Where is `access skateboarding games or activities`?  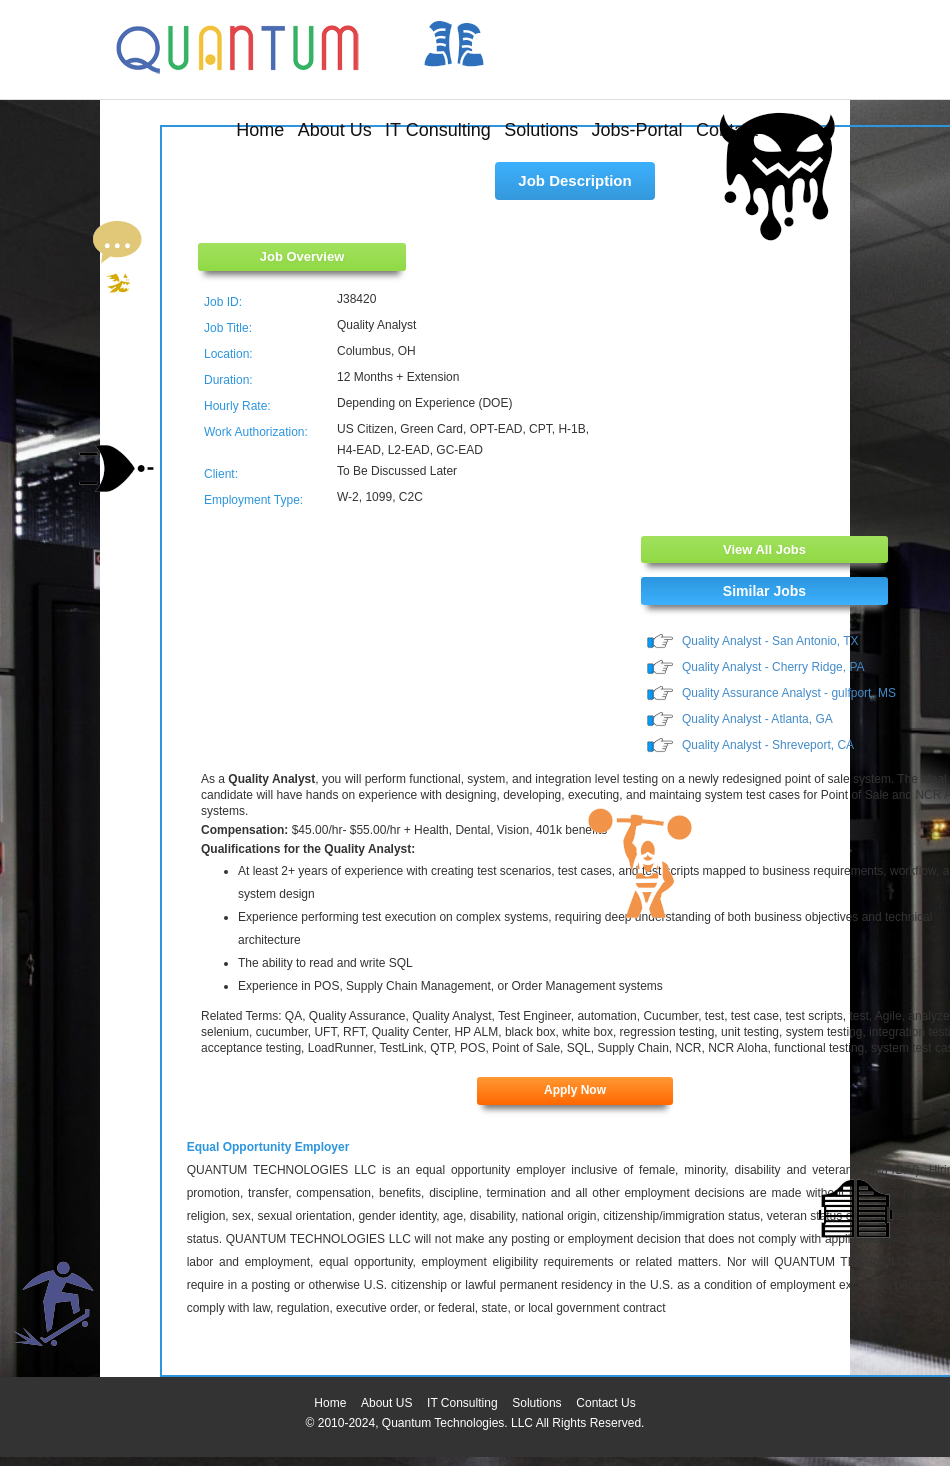
access skateboarding games or activities is located at coordinates (55, 1303).